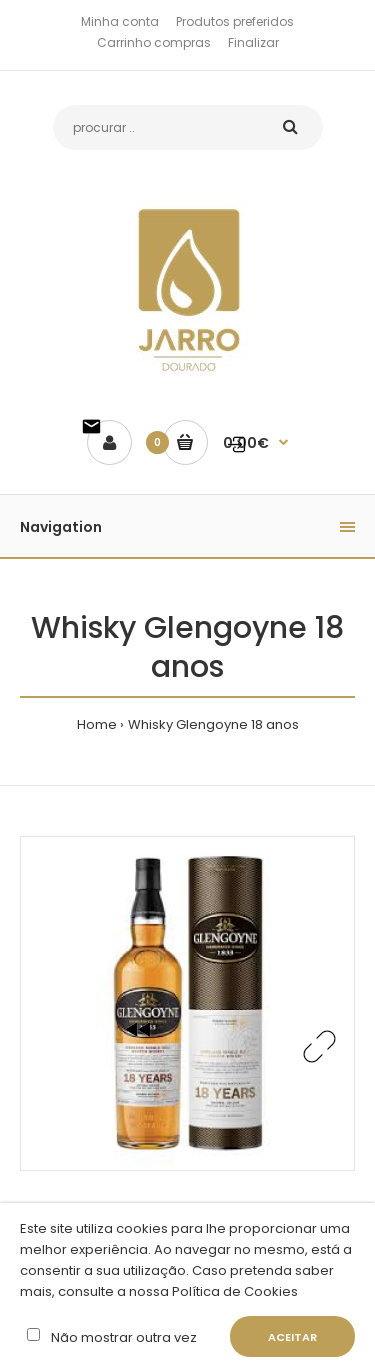 This screenshot has width=375, height=1371. I want to click on access your email inbox, so click(91, 426).